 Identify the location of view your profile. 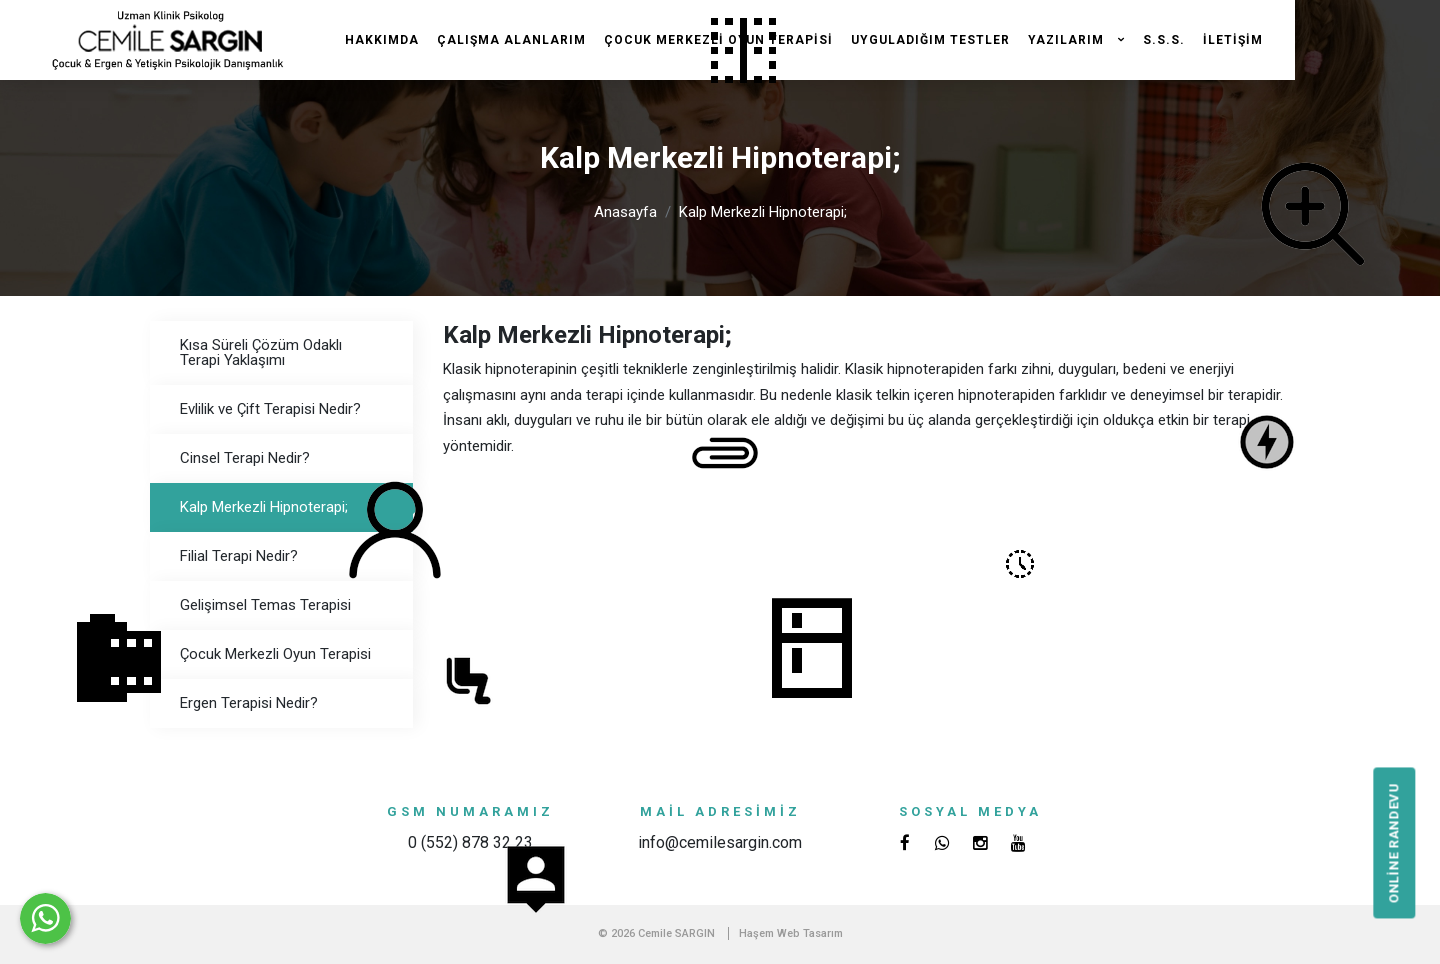
(395, 530).